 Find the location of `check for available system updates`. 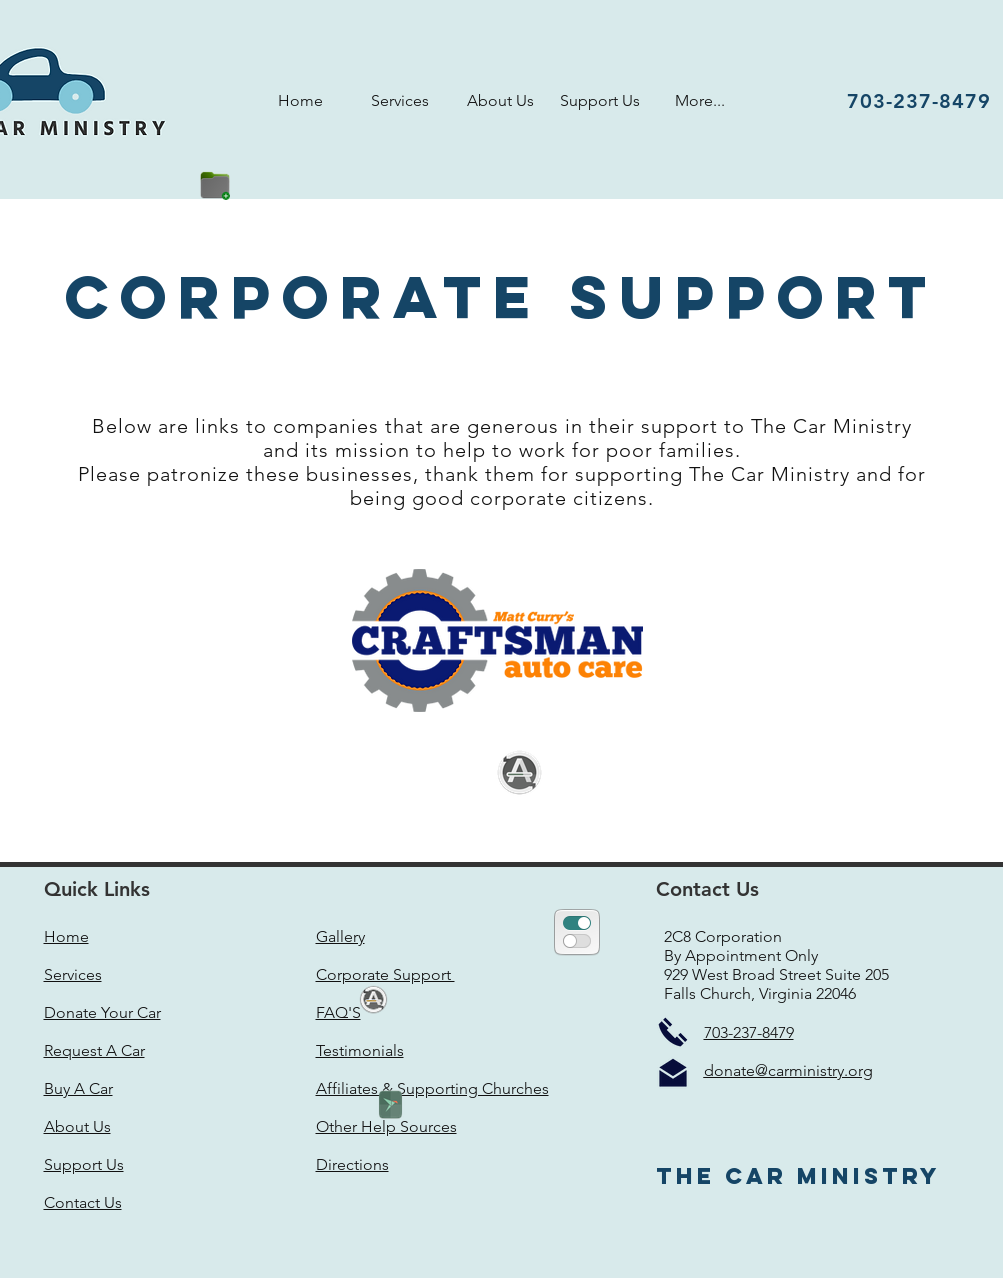

check for available system updates is located at coordinates (519, 772).